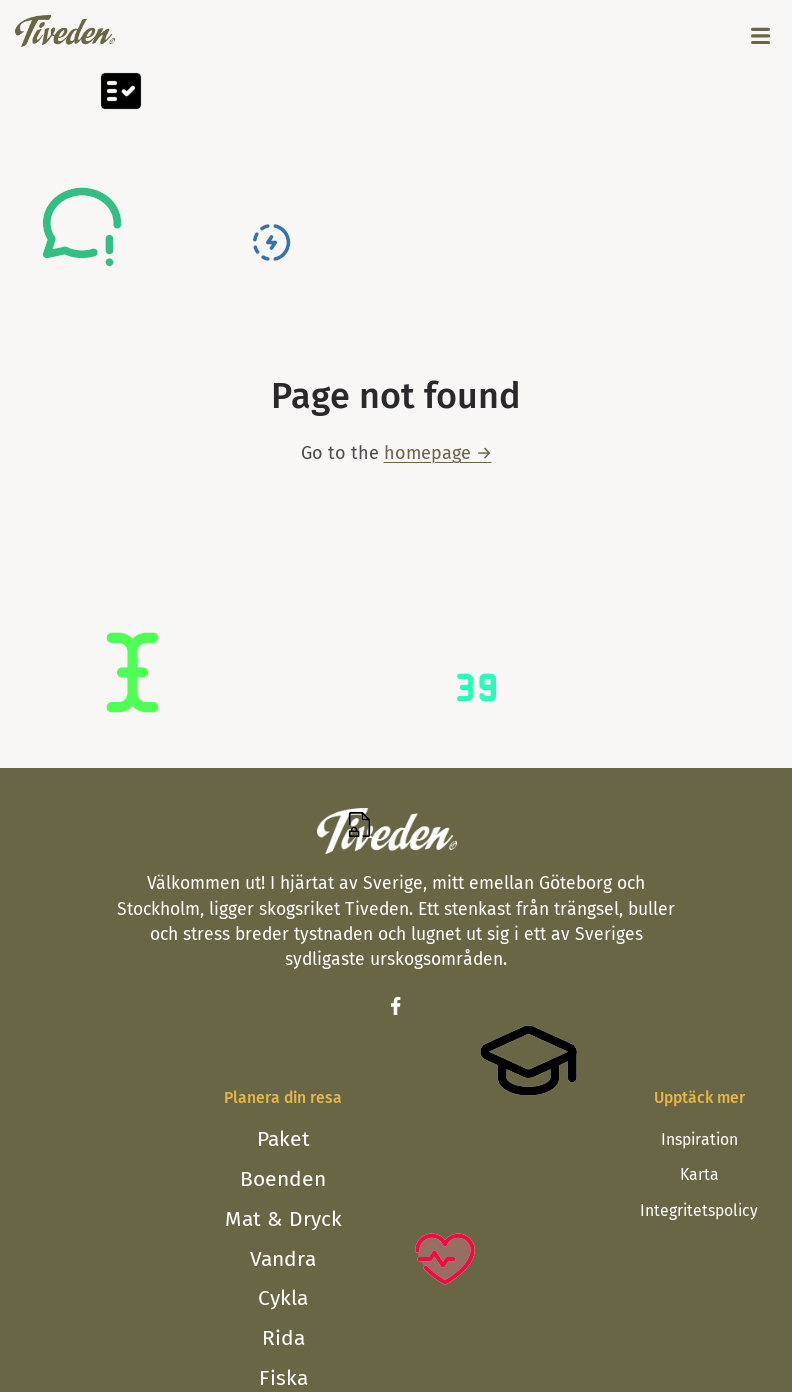  What do you see at coordinates (359, 824) in the screenshot?
I see `access a password-protected file` at bounding box center [359, 824].